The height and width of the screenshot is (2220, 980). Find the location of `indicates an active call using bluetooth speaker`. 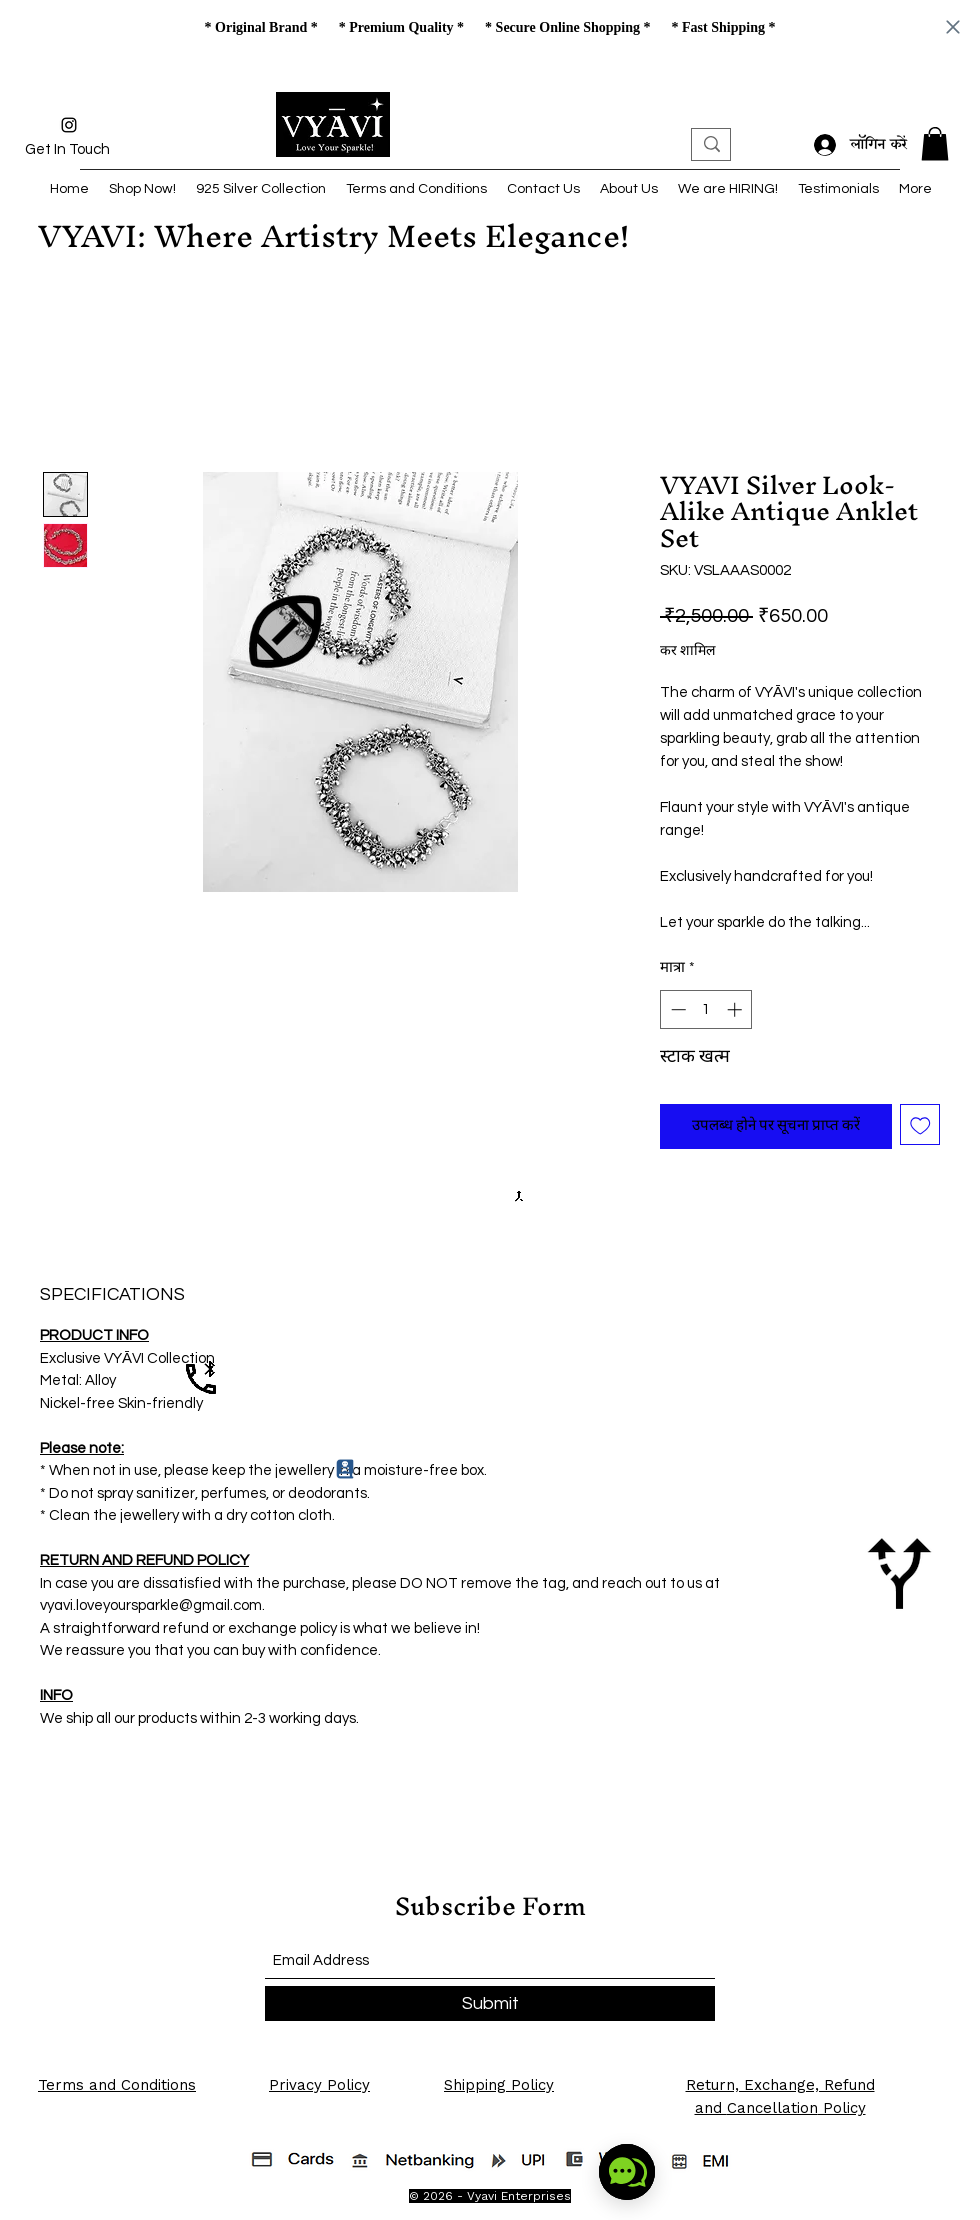

indicates an active call using bluetooth speaker is located at coordinates (201, 1379).